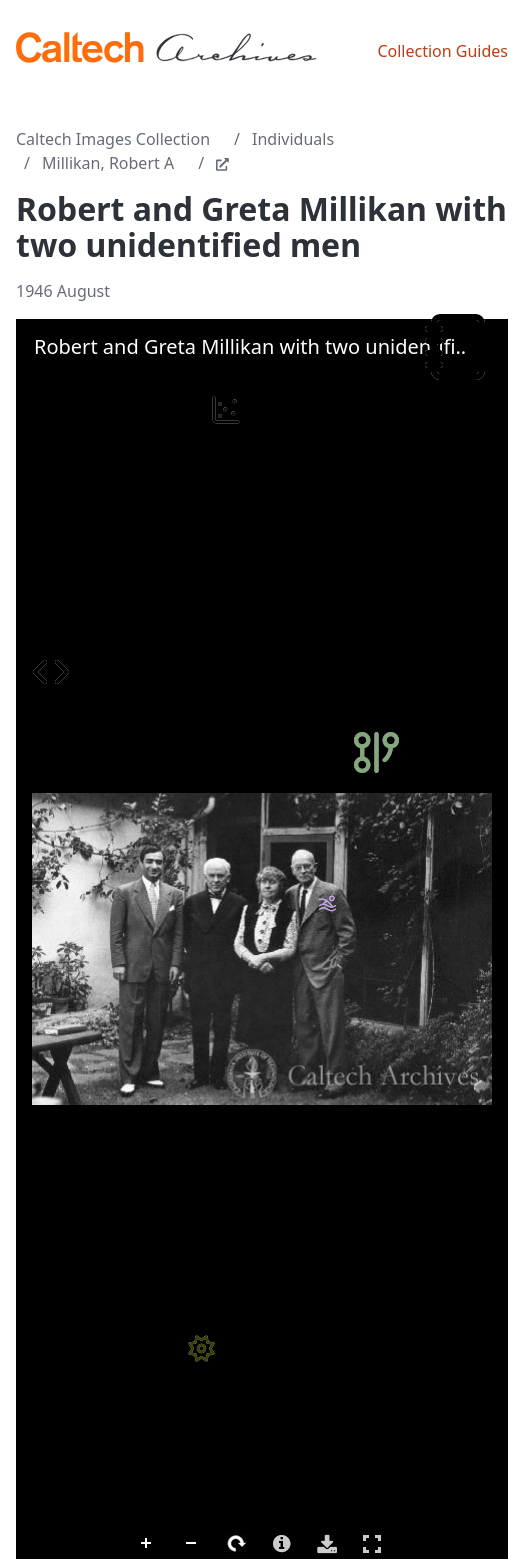 The width and height of the screenshot is (524, 1559). Describe the element at coordinates (226, 410) in the screenshot. I see `view scatter plot data visualization` at that location.